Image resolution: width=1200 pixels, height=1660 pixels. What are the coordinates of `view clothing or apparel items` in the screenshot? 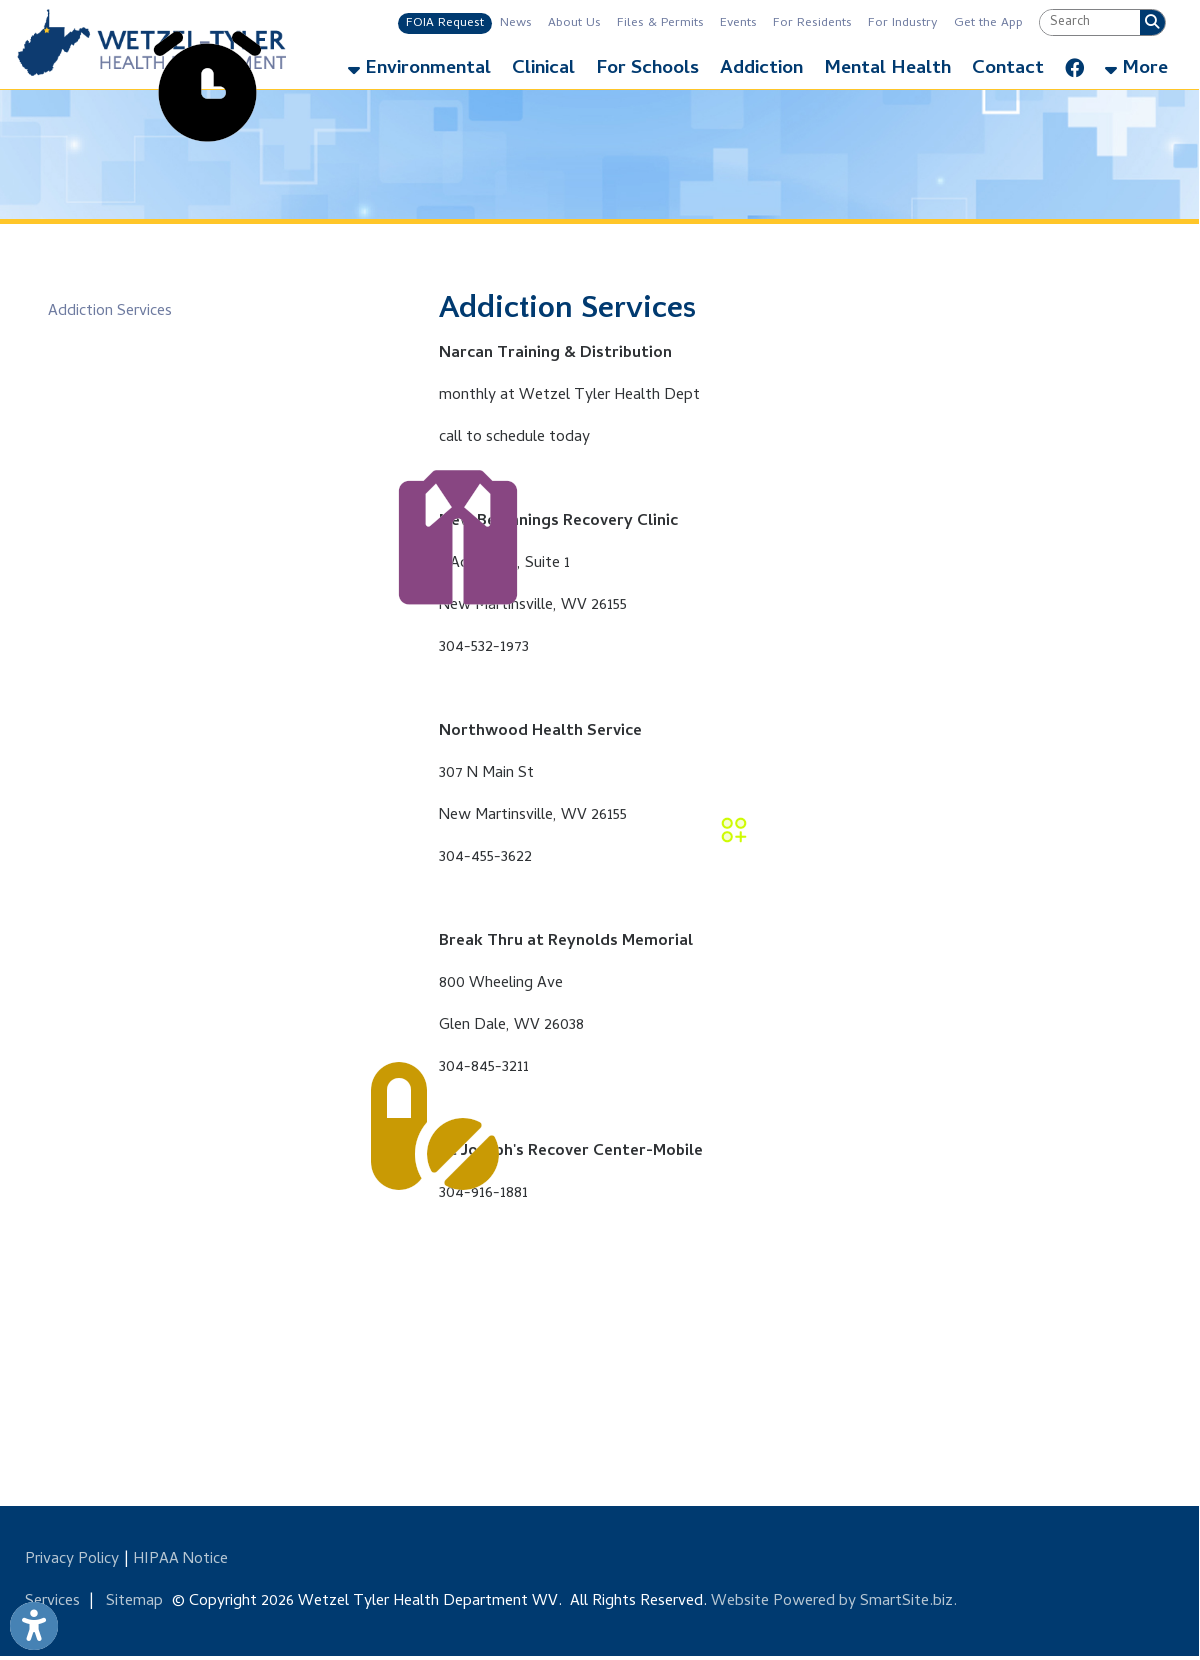 It's located at (458, 540).